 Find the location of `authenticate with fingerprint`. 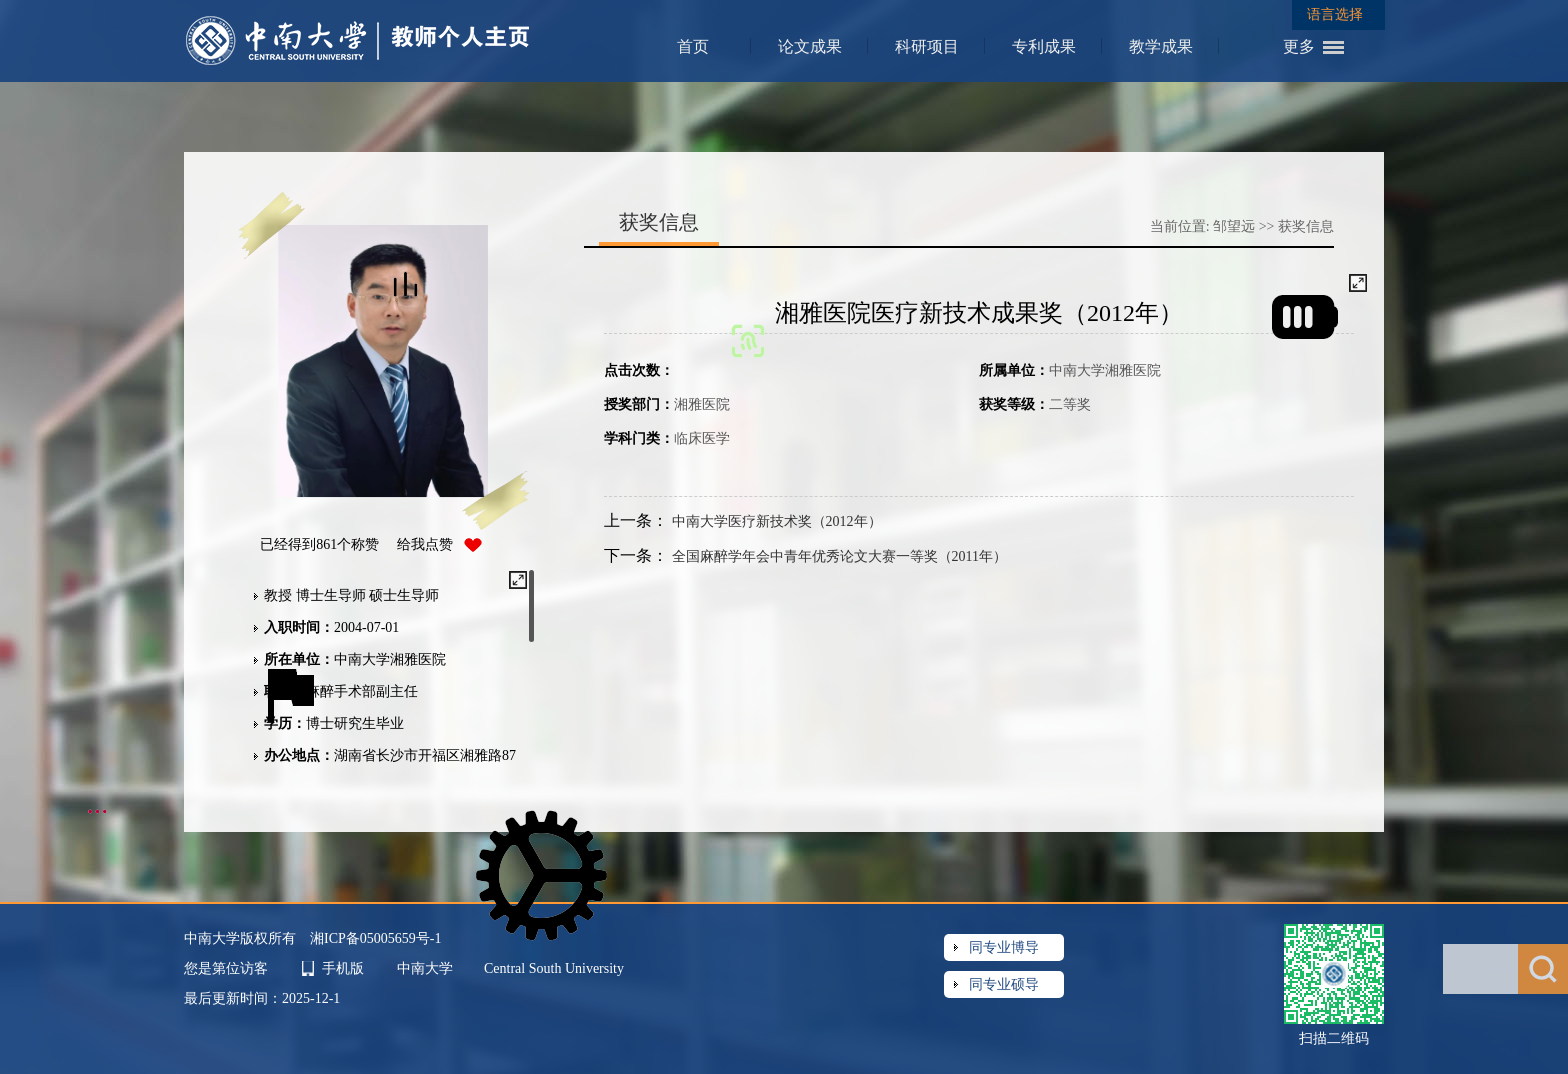

authenticate with fingerprint is located at coordinates (748, 341).